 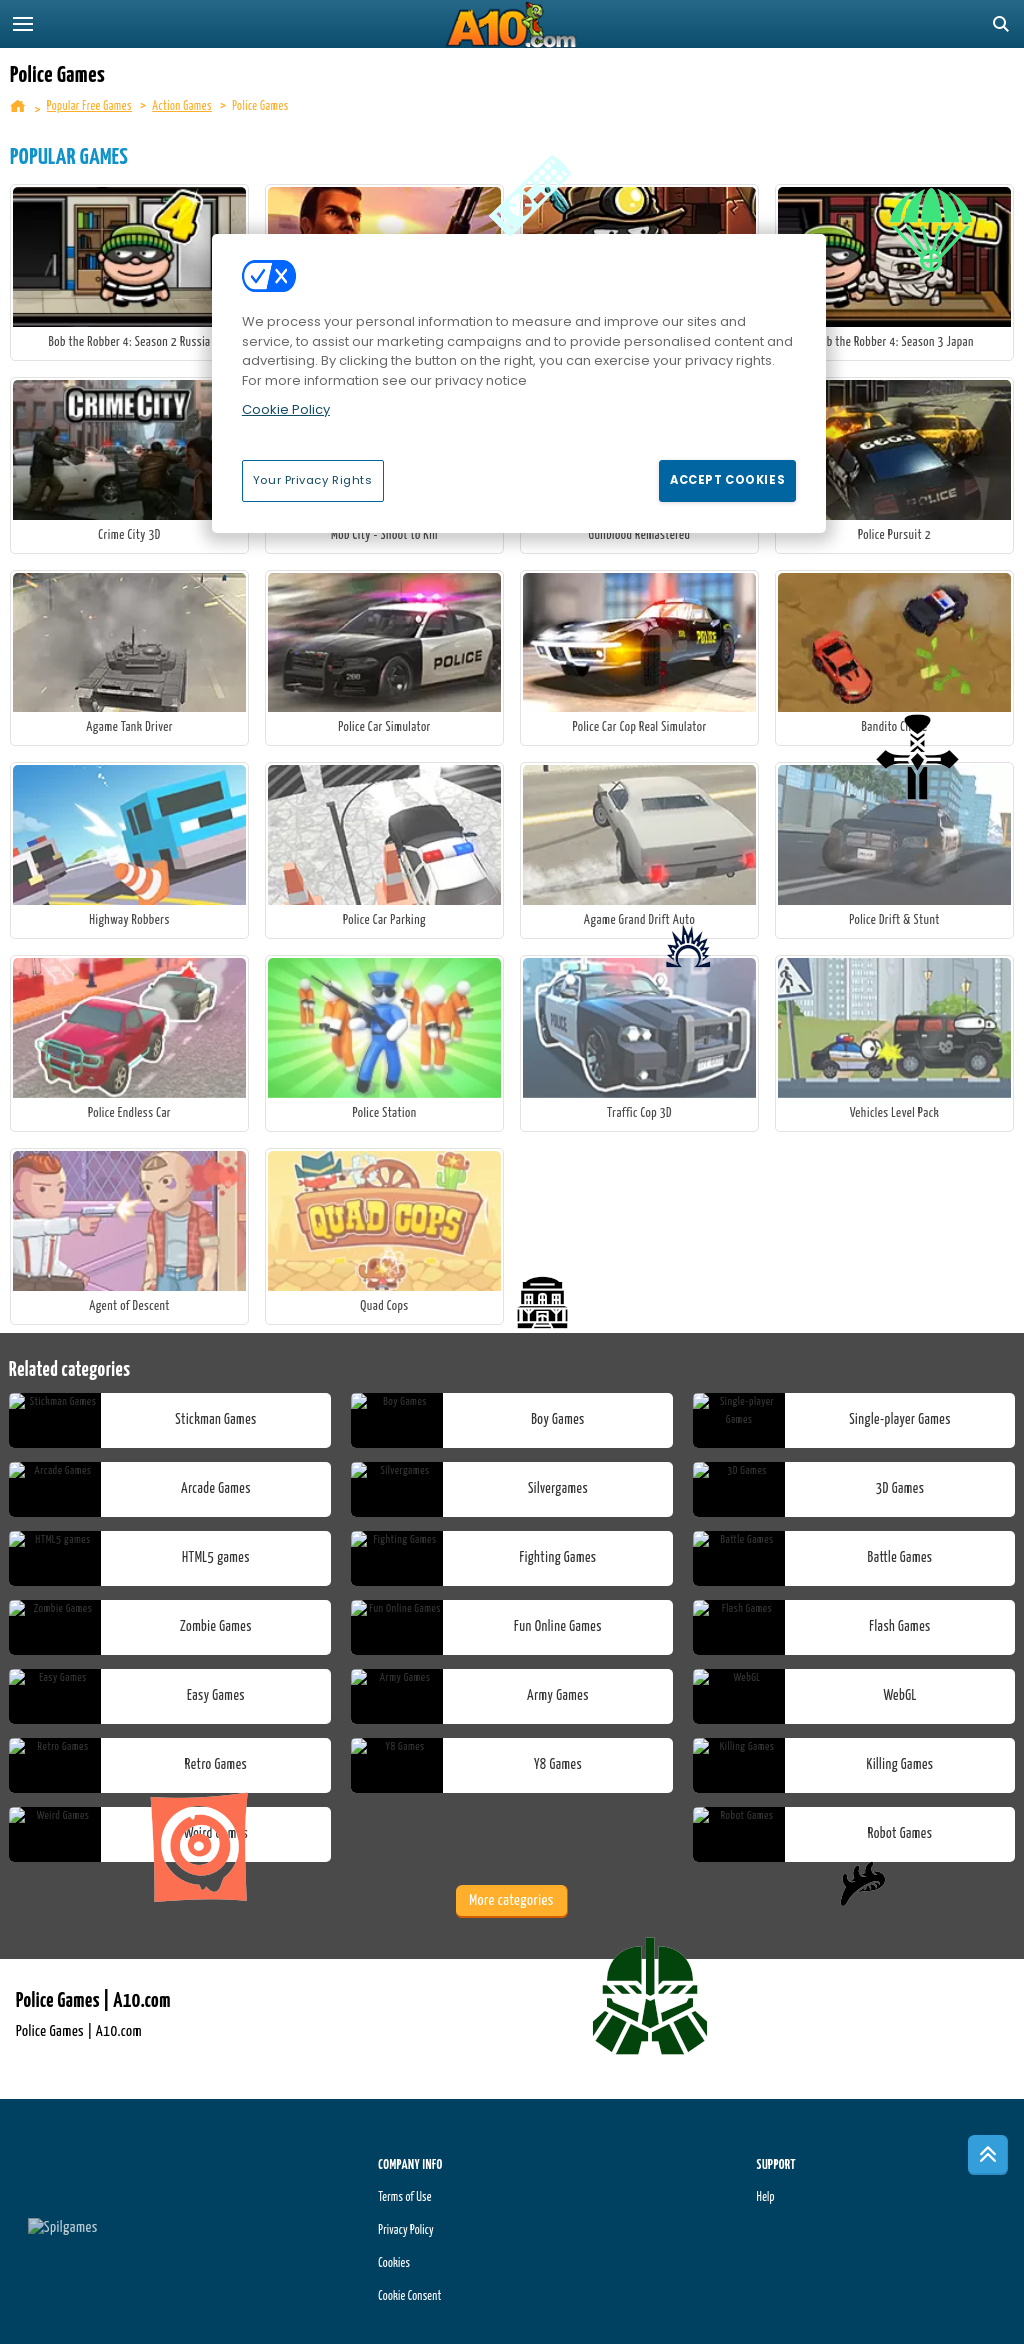 I want to click on select dwarf character class, so click(x=650, y=1996).